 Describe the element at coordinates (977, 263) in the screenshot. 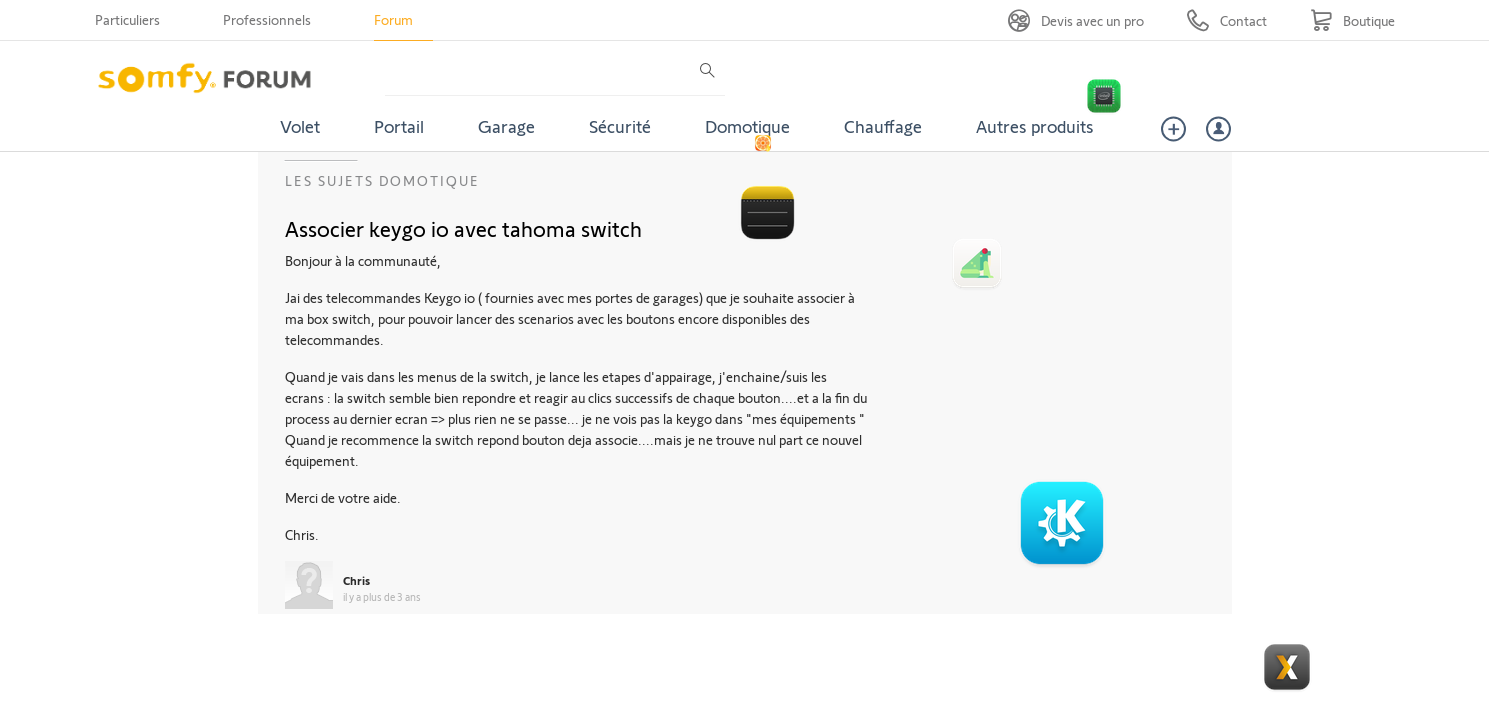

I see `open frog text extraction app` at that location.